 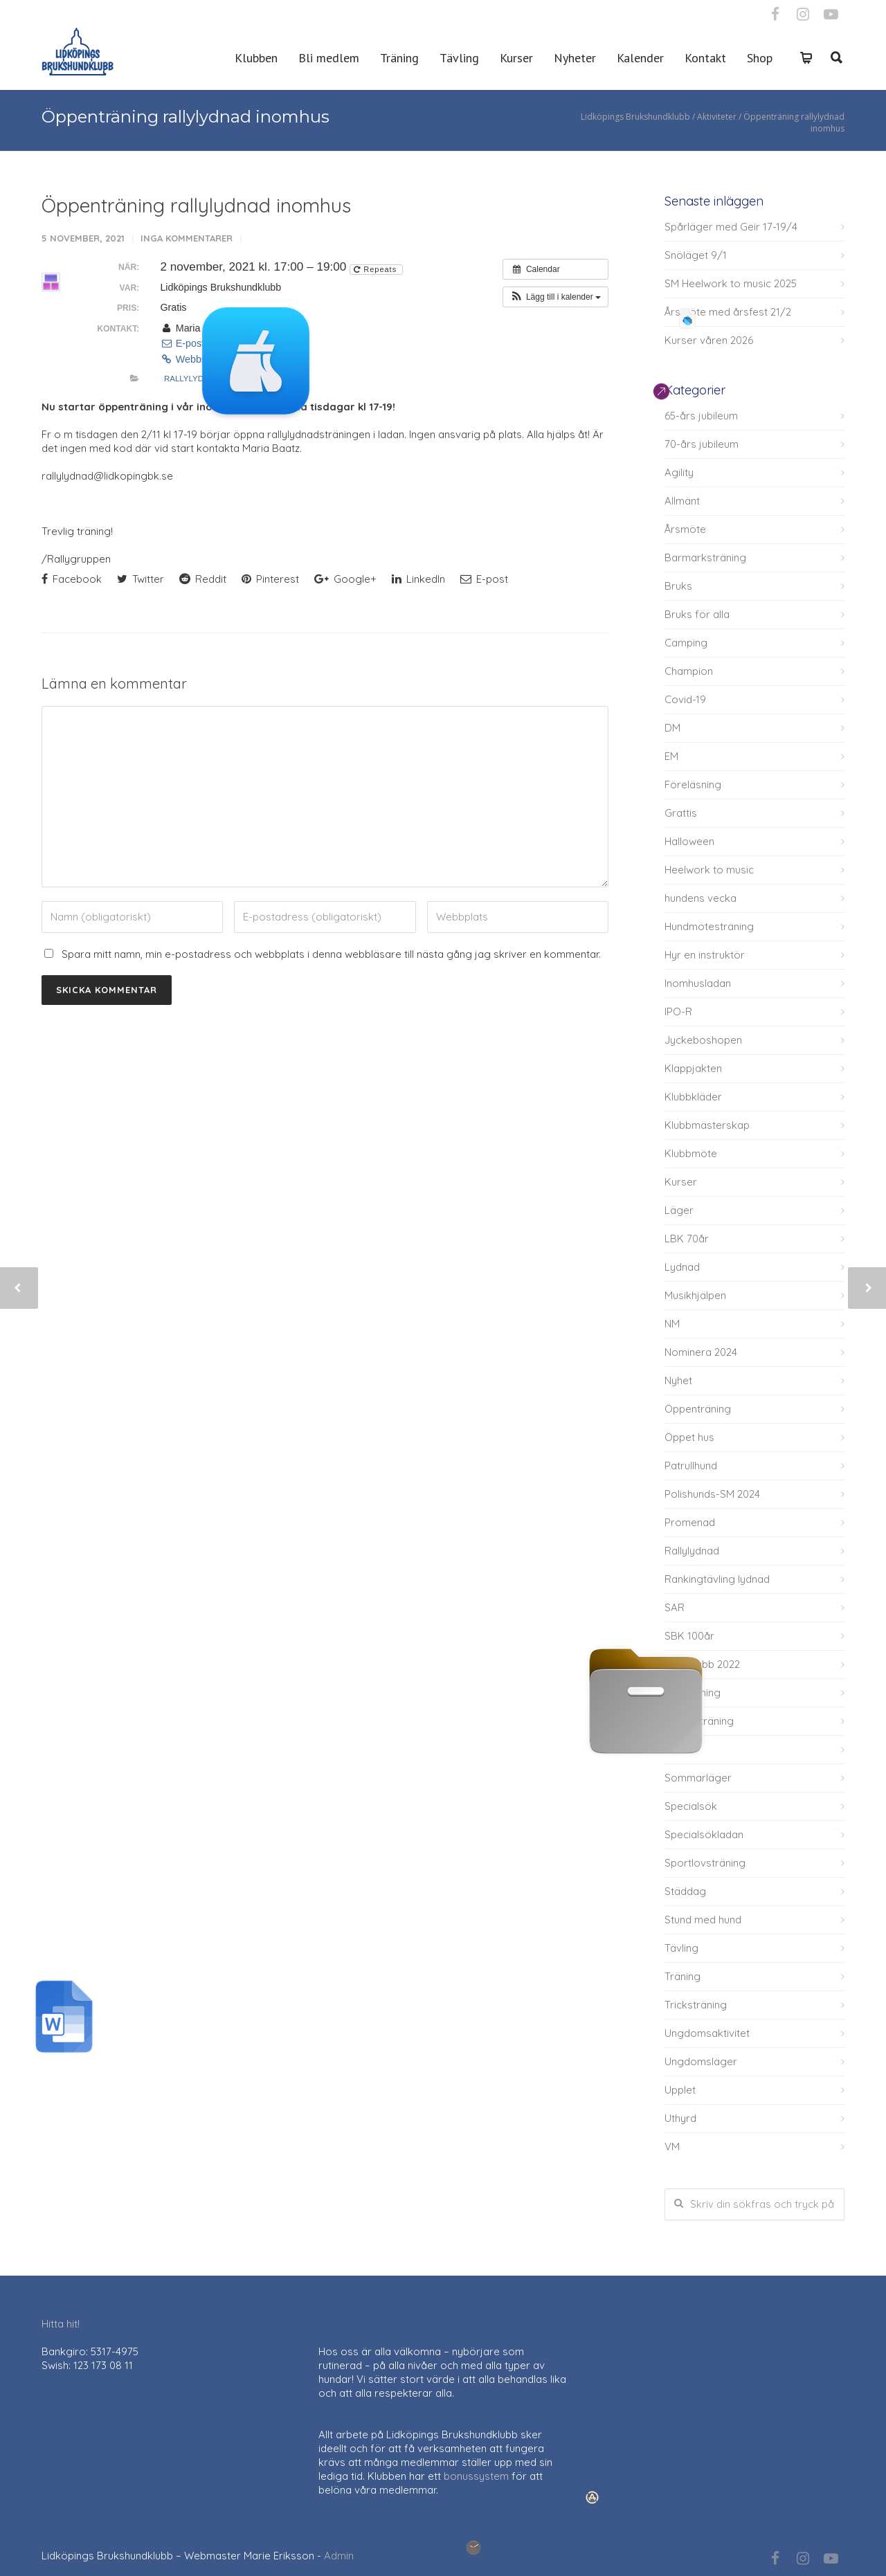 I want to click on open svgcleaner app, so click(x=255, y=361).